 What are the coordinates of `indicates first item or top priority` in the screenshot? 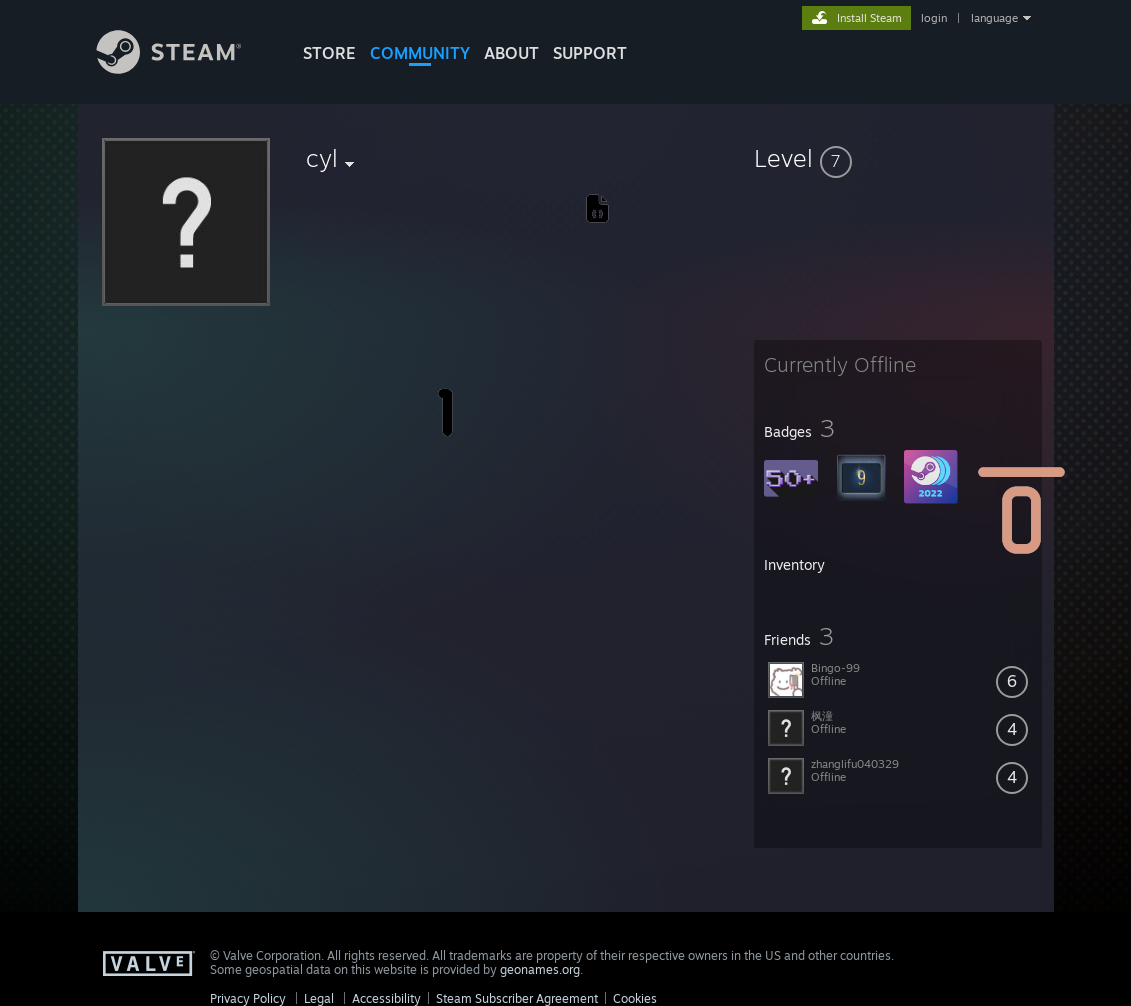 It's located at (447, 412).